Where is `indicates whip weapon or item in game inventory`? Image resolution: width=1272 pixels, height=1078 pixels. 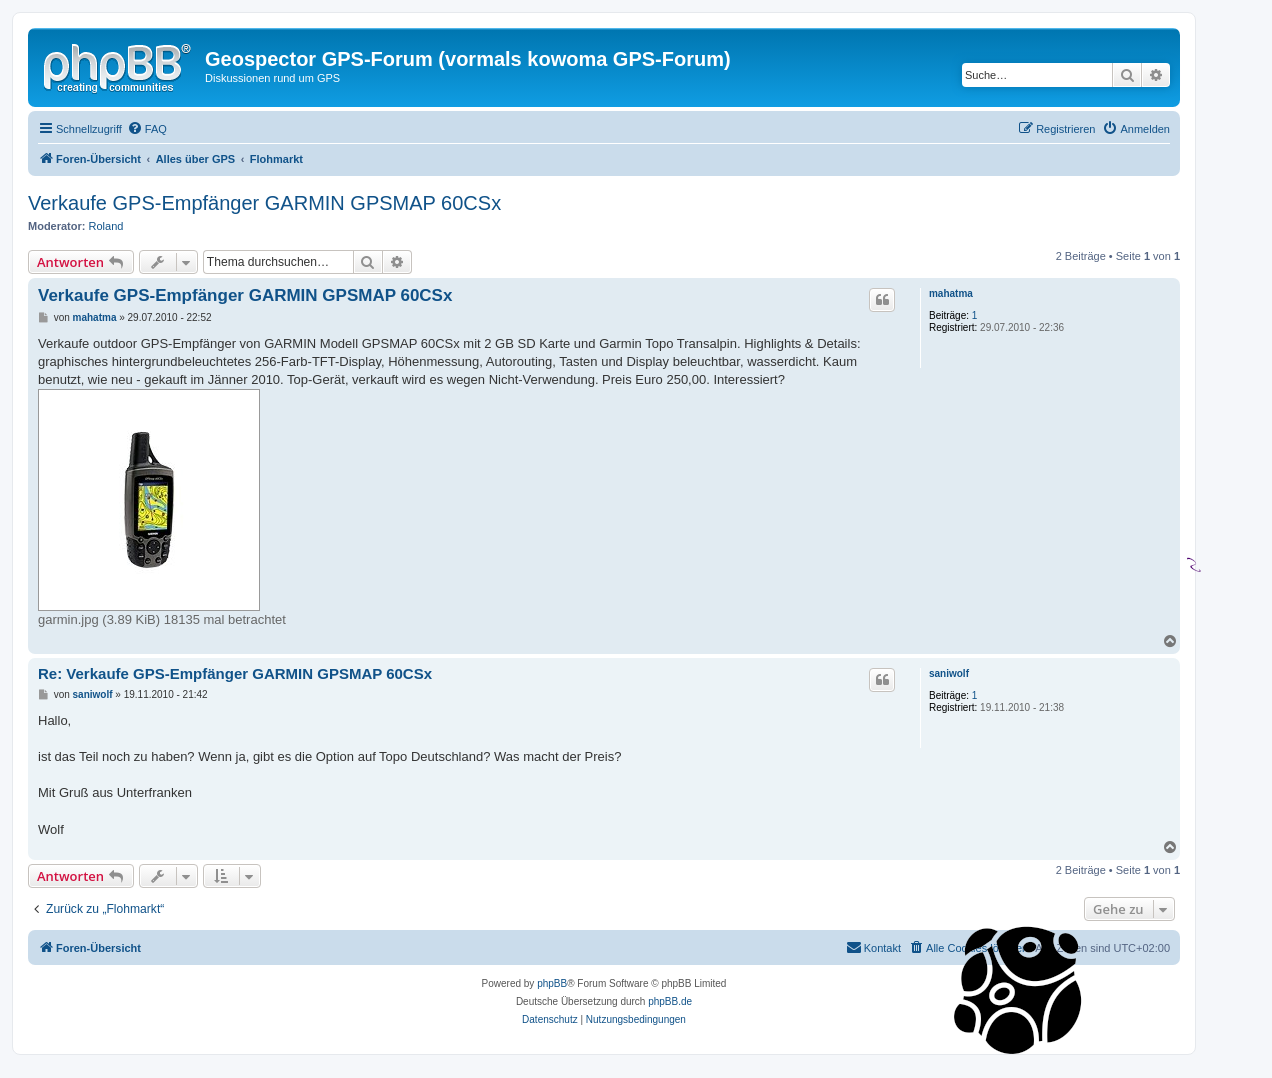
indicates whip weapon or item in game inventory is located at coordinates (1194, 565).